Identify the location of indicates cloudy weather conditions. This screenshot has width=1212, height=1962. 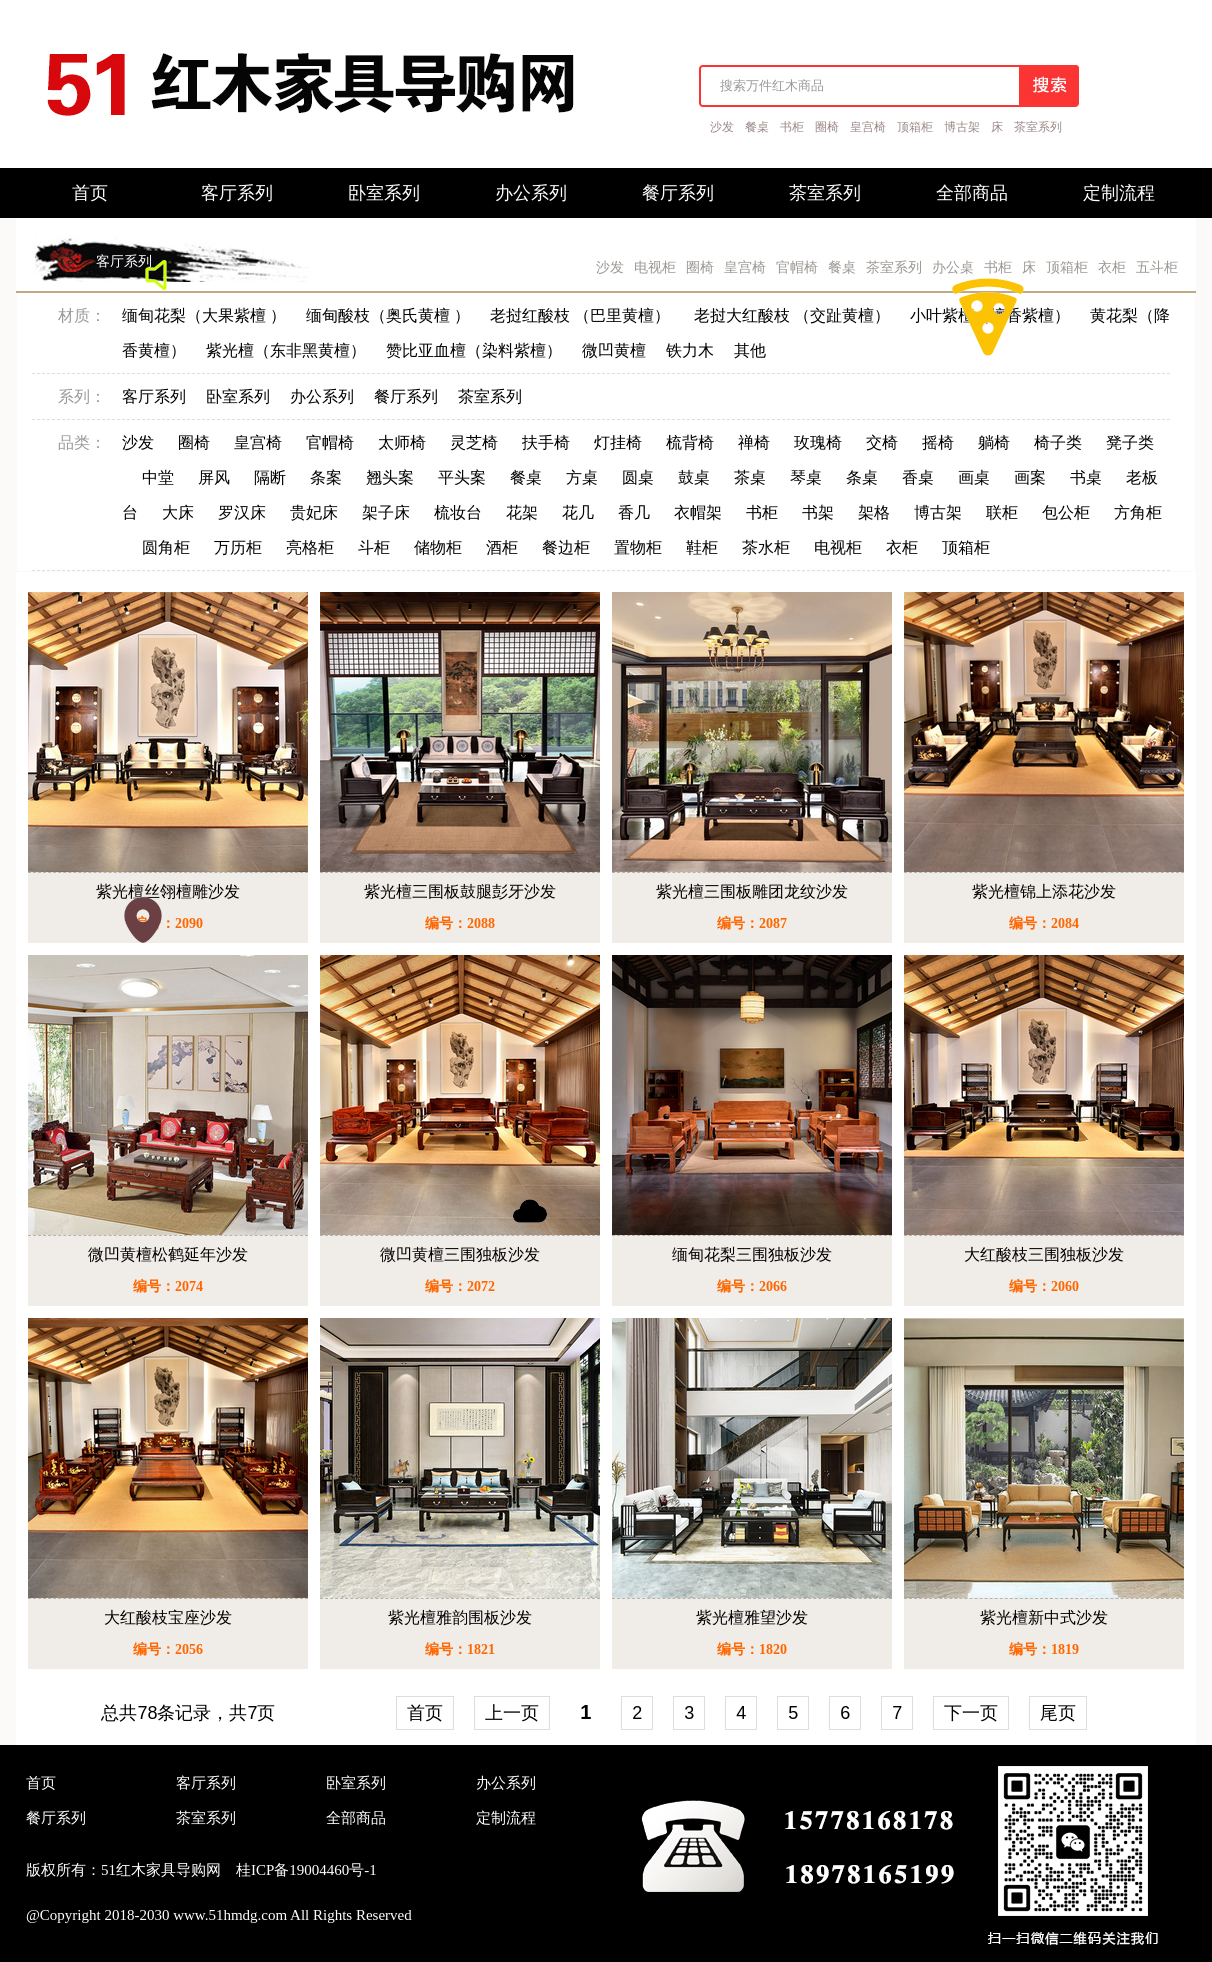
(530, 1211).